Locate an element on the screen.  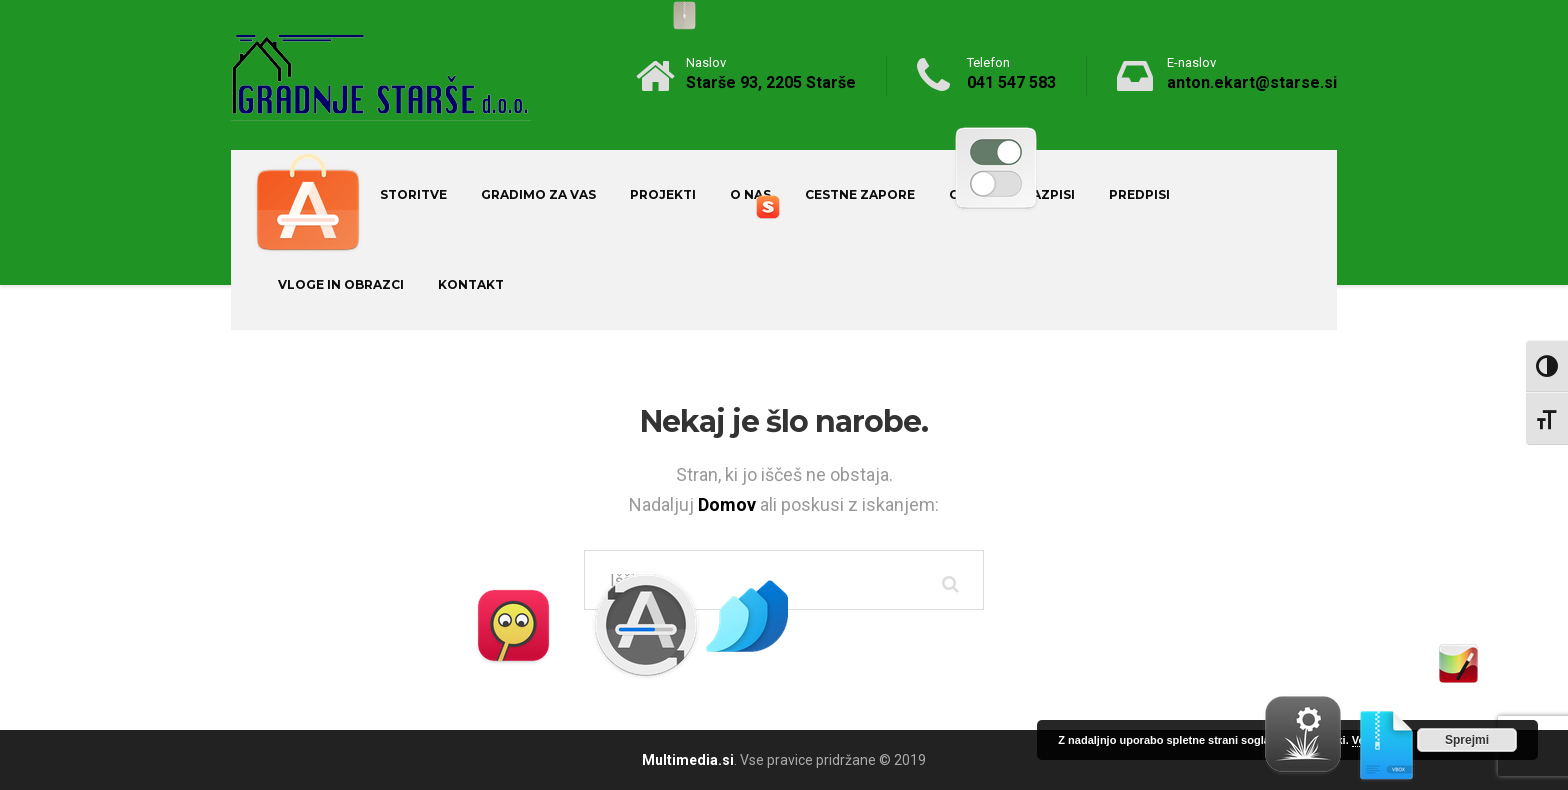
open engrampa archive manager is located at coordinates (684, 15).